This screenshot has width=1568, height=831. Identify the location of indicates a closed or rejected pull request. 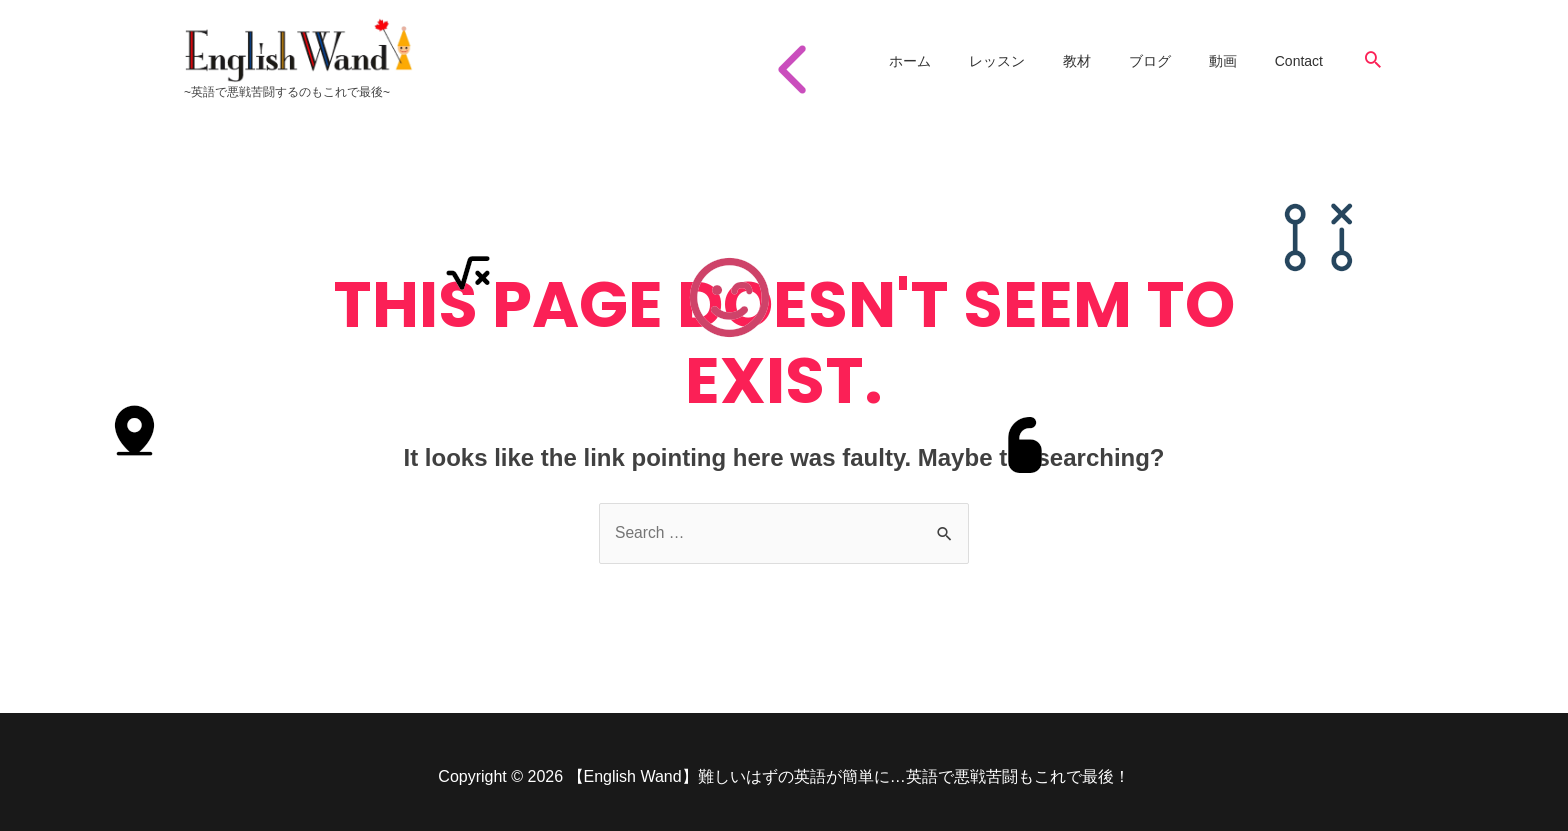
(1318, 237).